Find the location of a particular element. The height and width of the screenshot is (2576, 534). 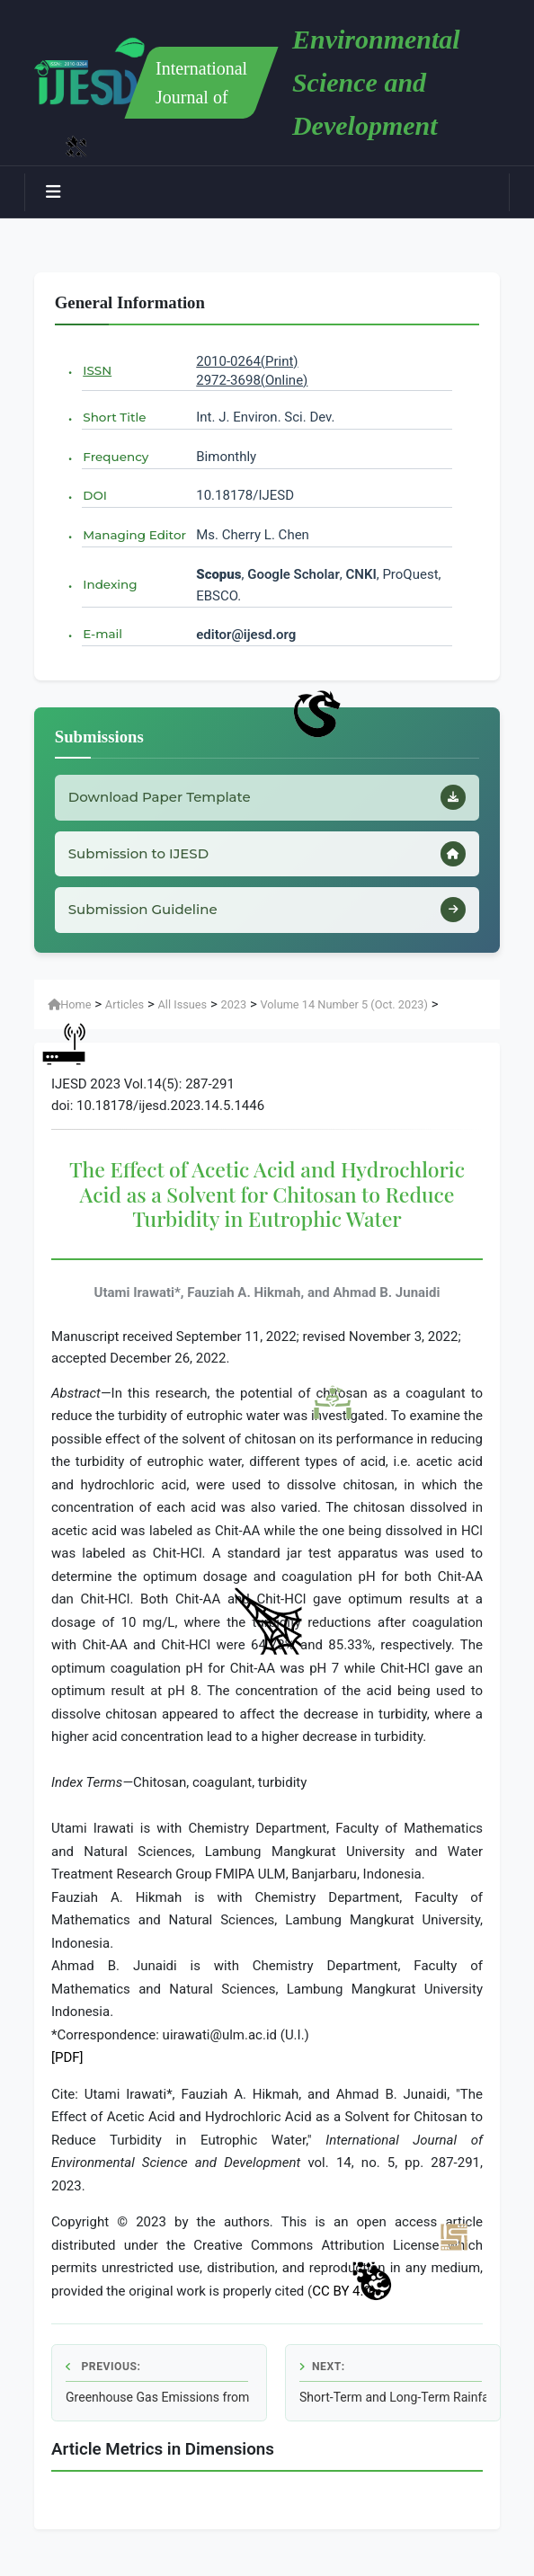

access wifi router settings is located at coordinates (64, 1044).